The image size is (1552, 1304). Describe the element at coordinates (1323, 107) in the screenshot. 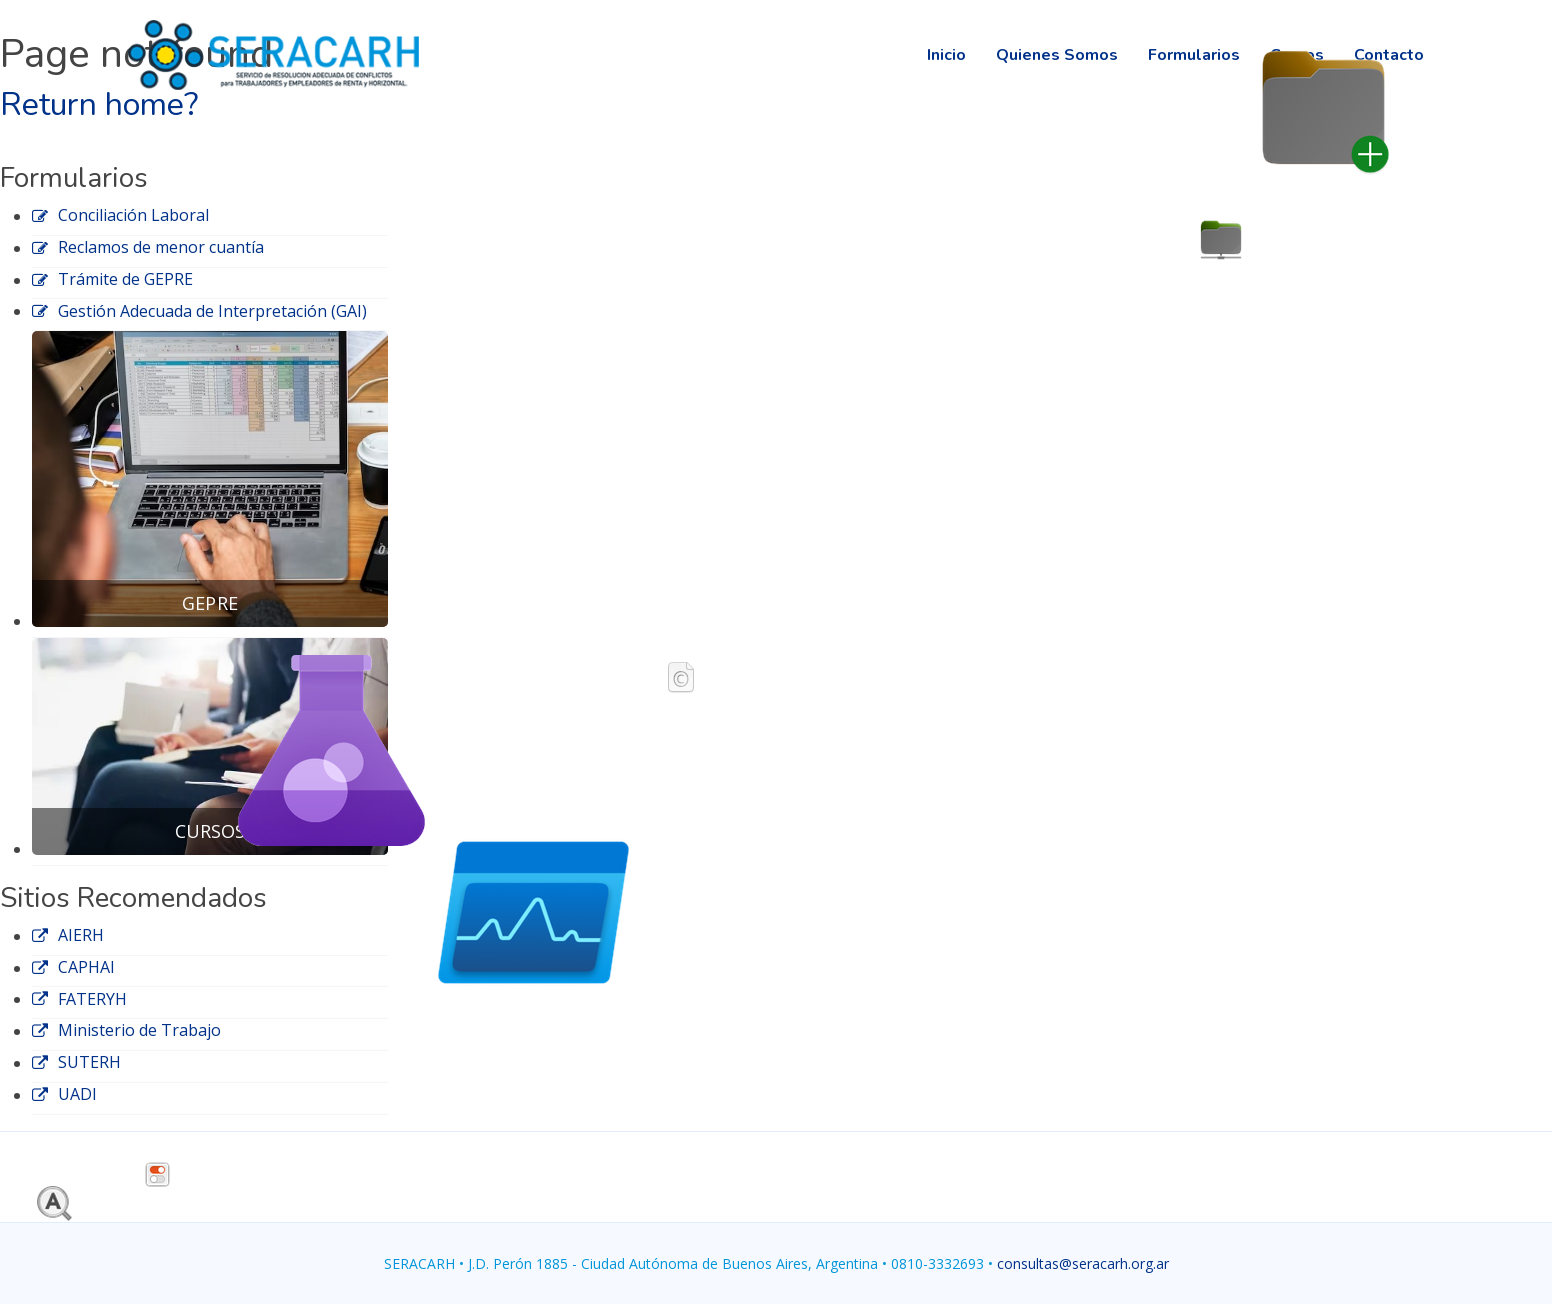

I see `create a new folder` at that location.